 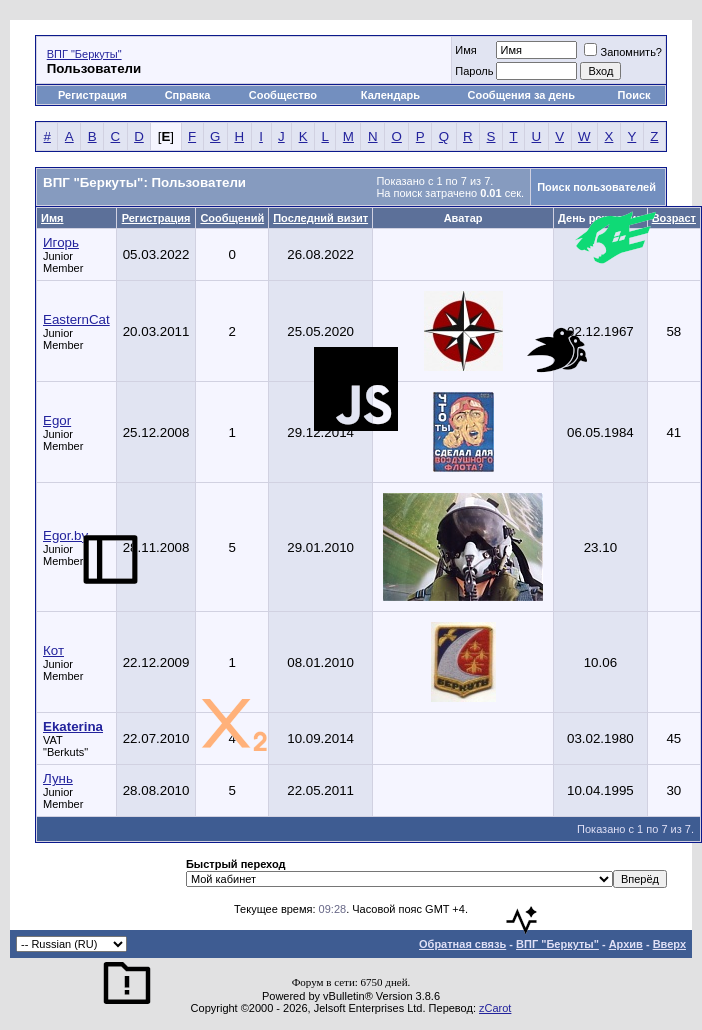 What do you see at coordinates (356, 389) in the screenshot?
I see `JavaScript programming language logo` at bounding box center [356, 389].